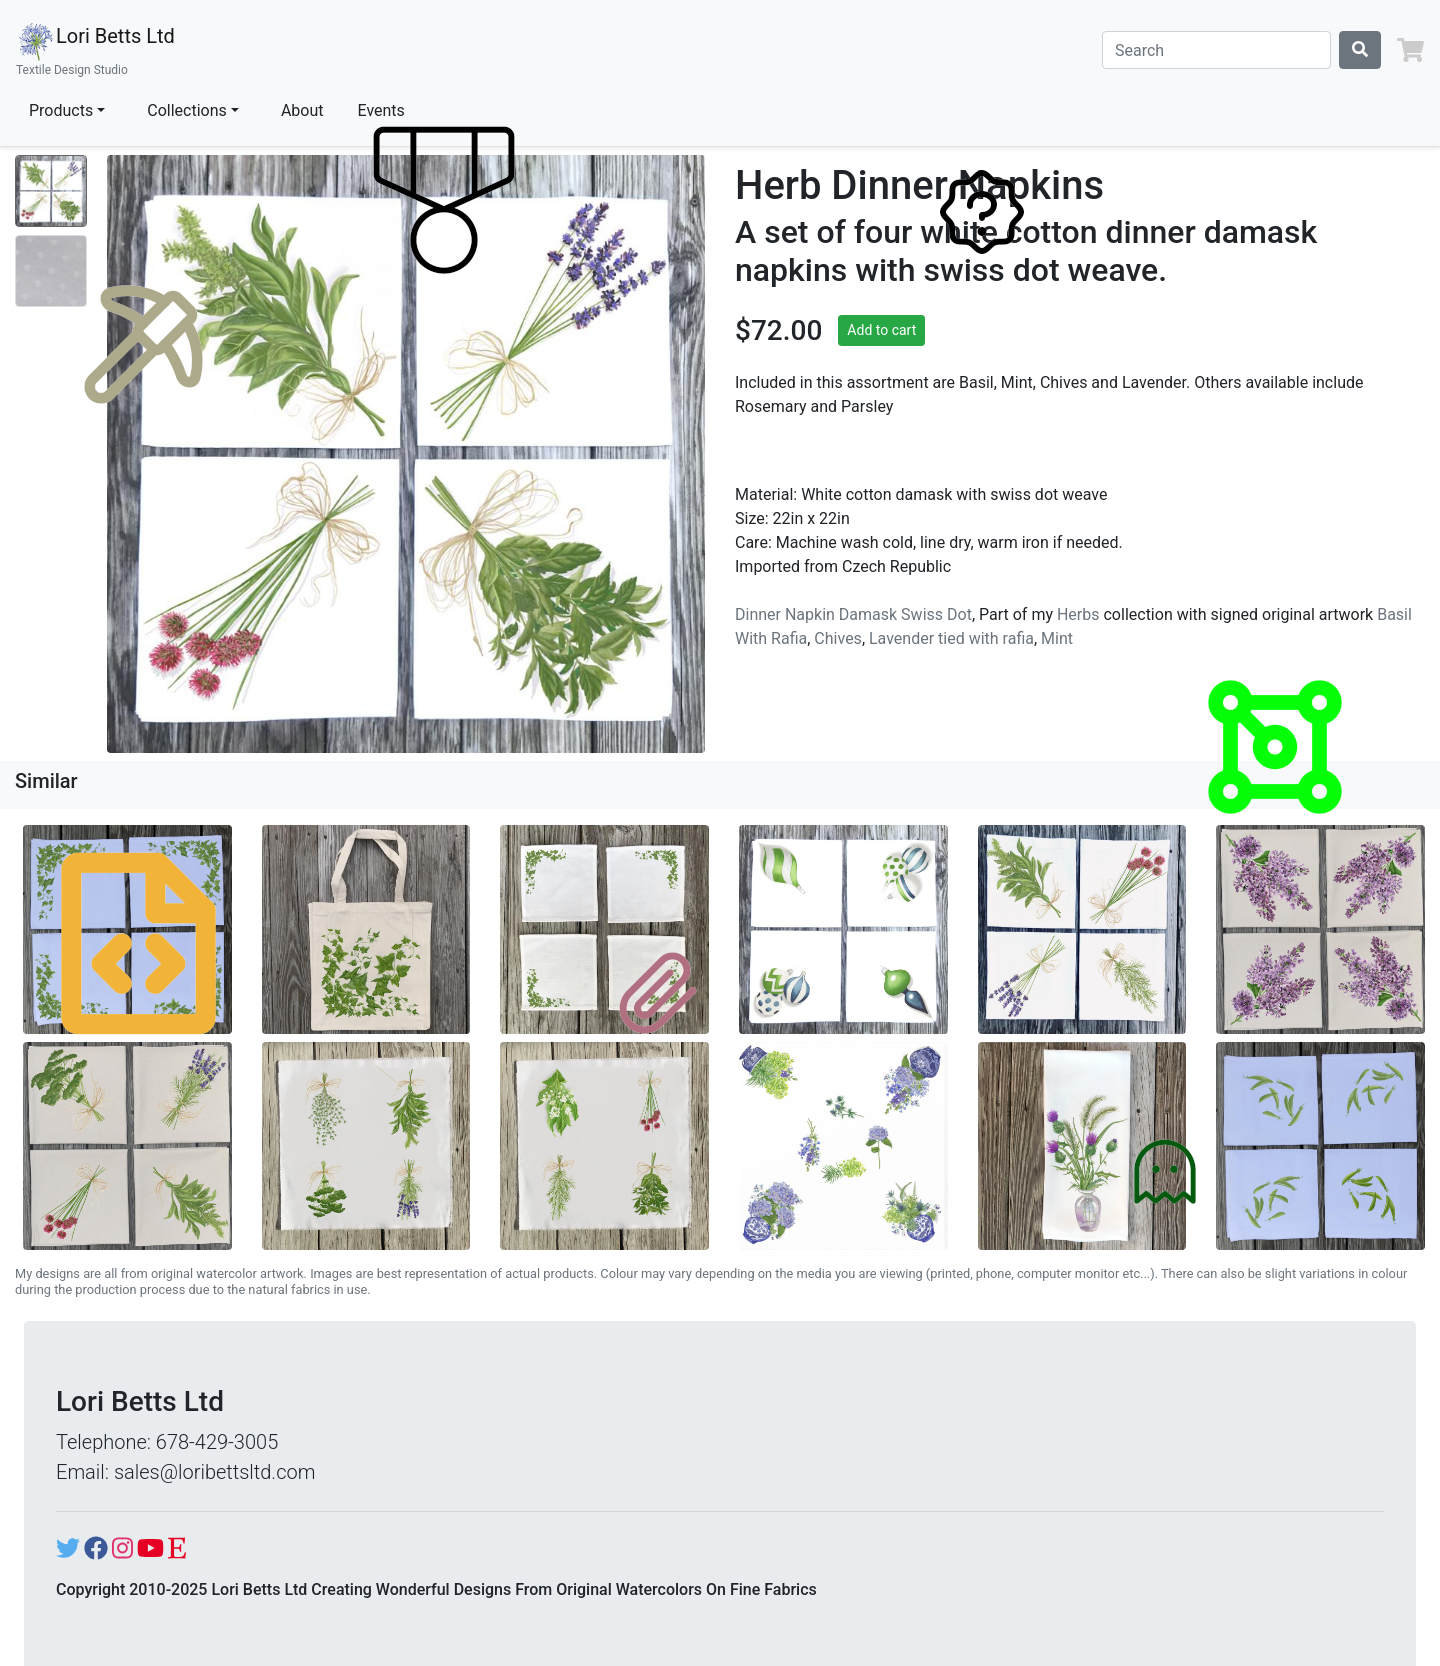 The image size is (1440, 1666). Describe the element at coordinates (1275, 747) in the screenshot. I see `view complex network topology` at that location.